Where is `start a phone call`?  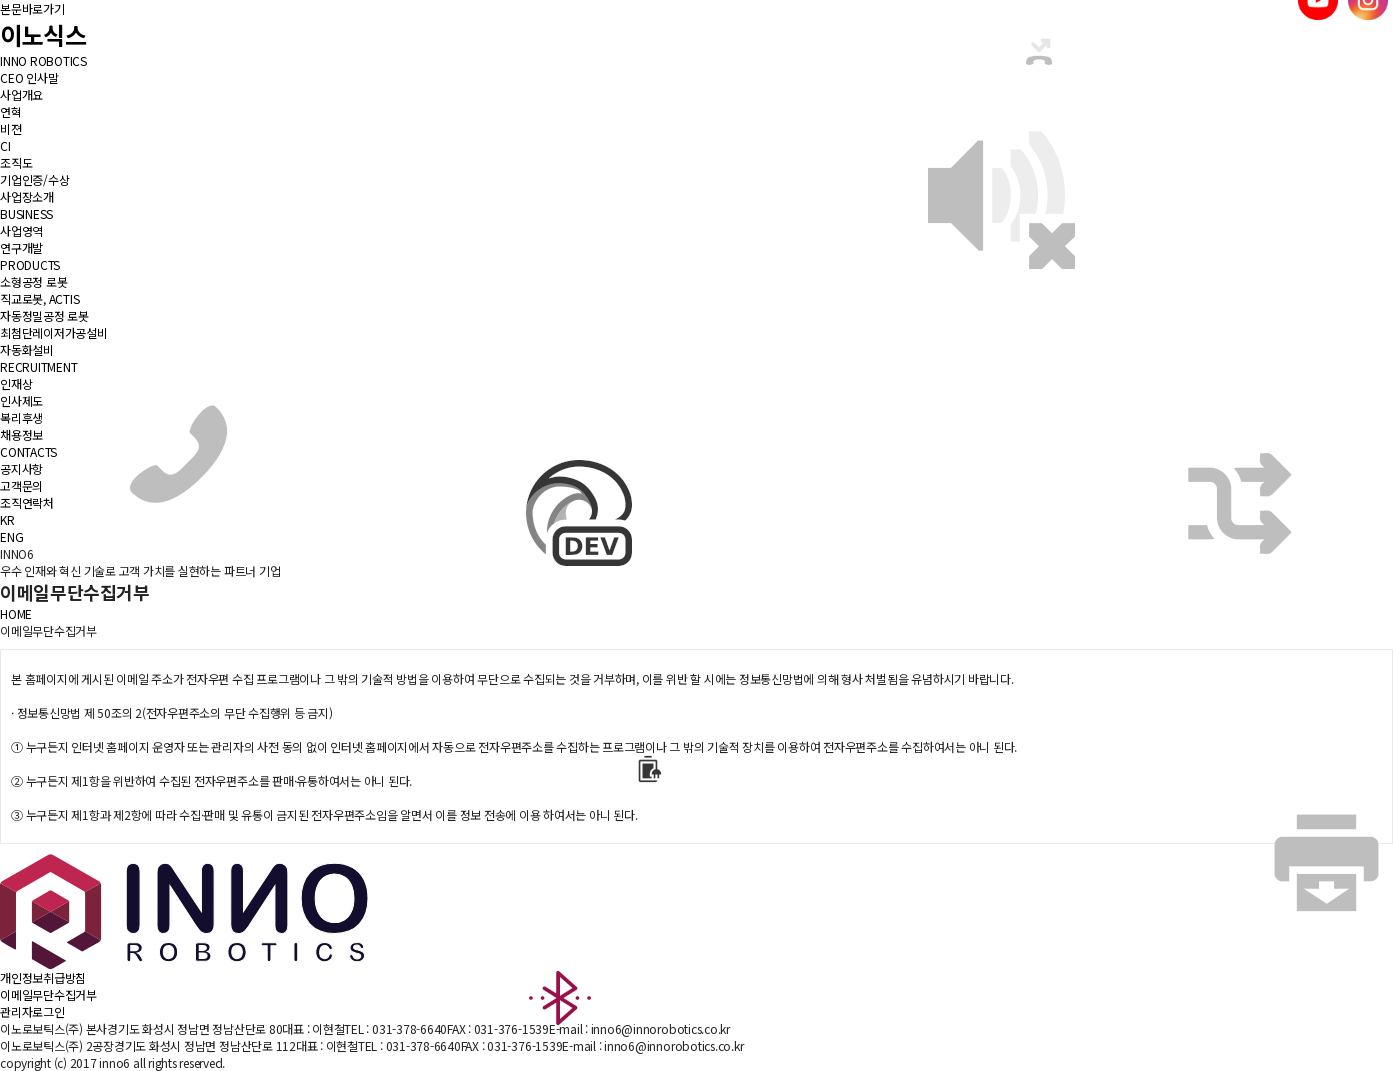
start a phone call is located at coordinates (178, 454).